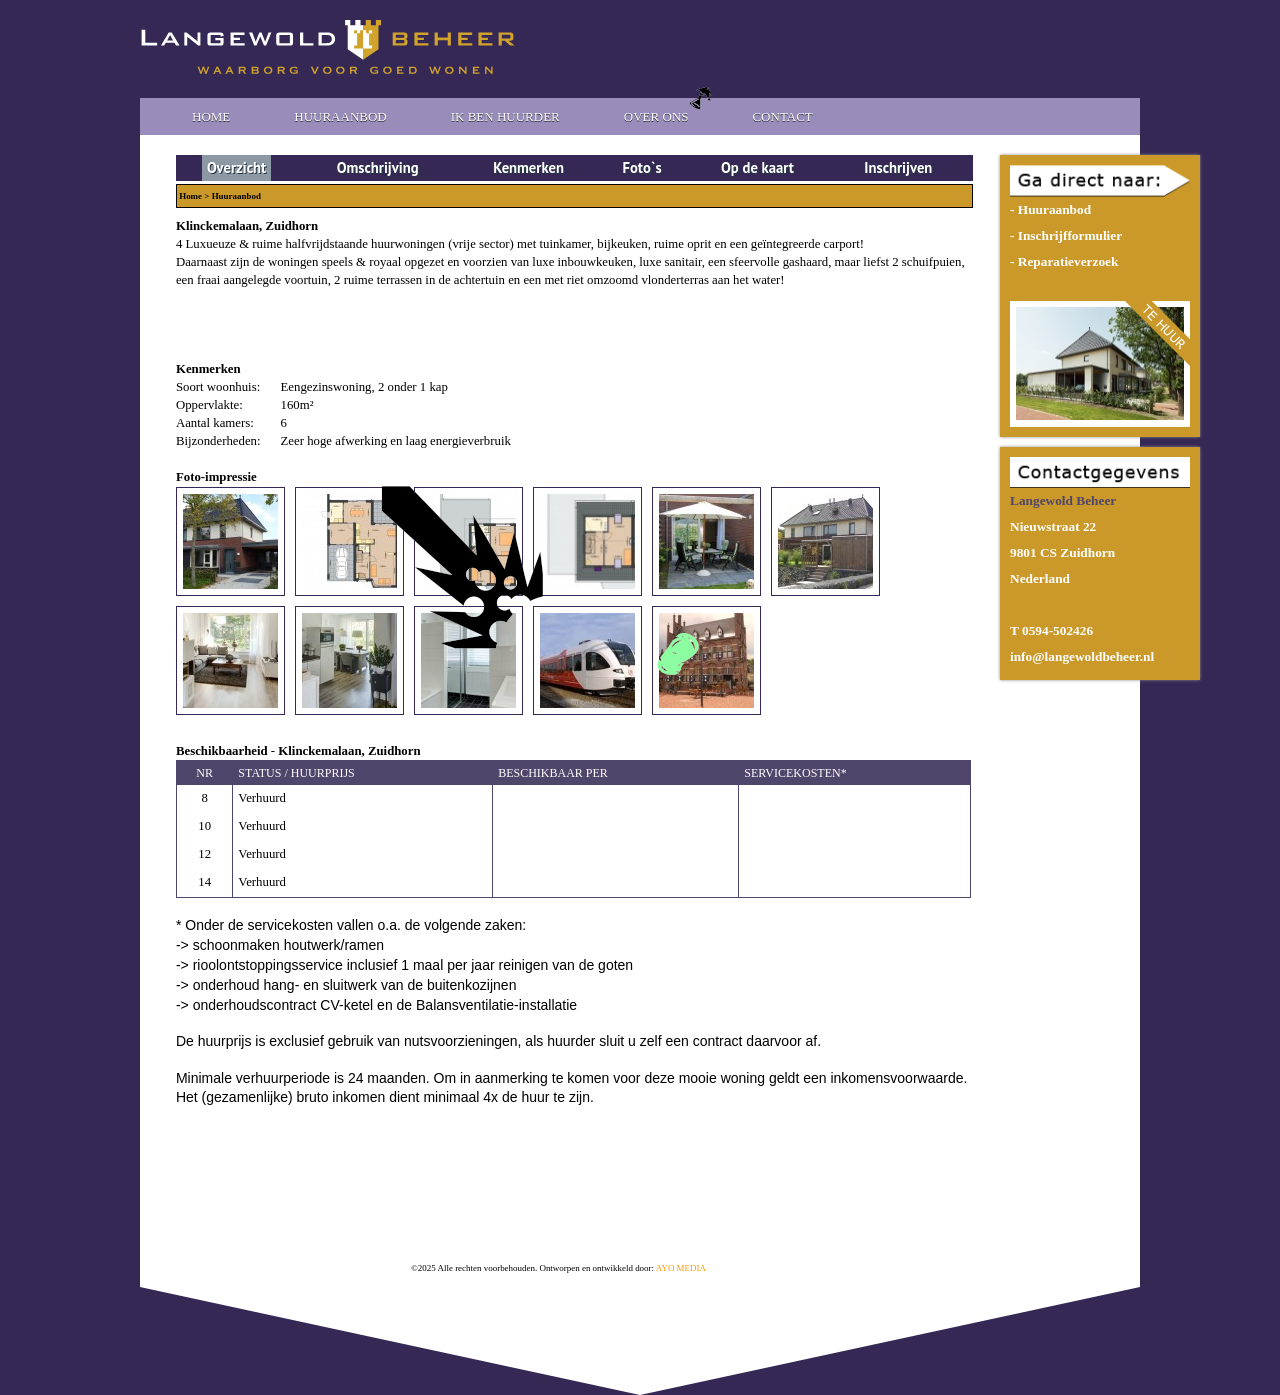 This screenshot has height=1395, width=1280. What do you see at coordinates (462, 567) in the screenshot?
I see `activate a beam or energy attack` at bounding box center [462, 567].